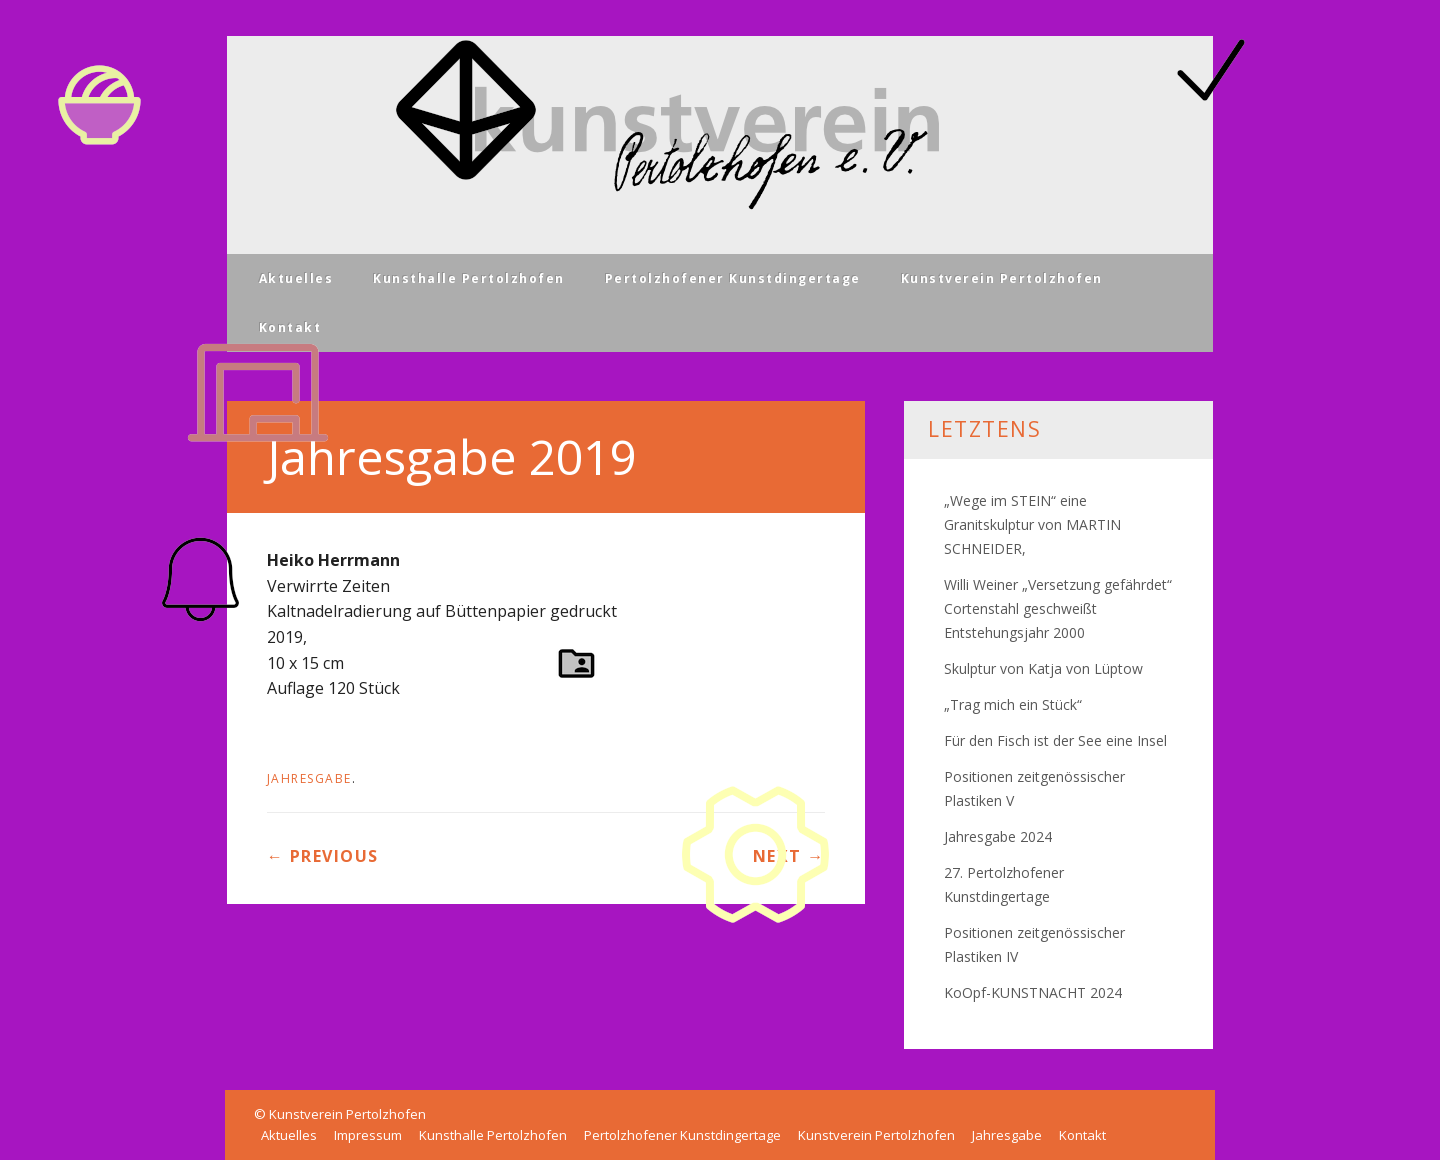  Describe the element at coordinates (258, 395) in the screenshot. I see `open whiteboard or presentation mode` at that location.